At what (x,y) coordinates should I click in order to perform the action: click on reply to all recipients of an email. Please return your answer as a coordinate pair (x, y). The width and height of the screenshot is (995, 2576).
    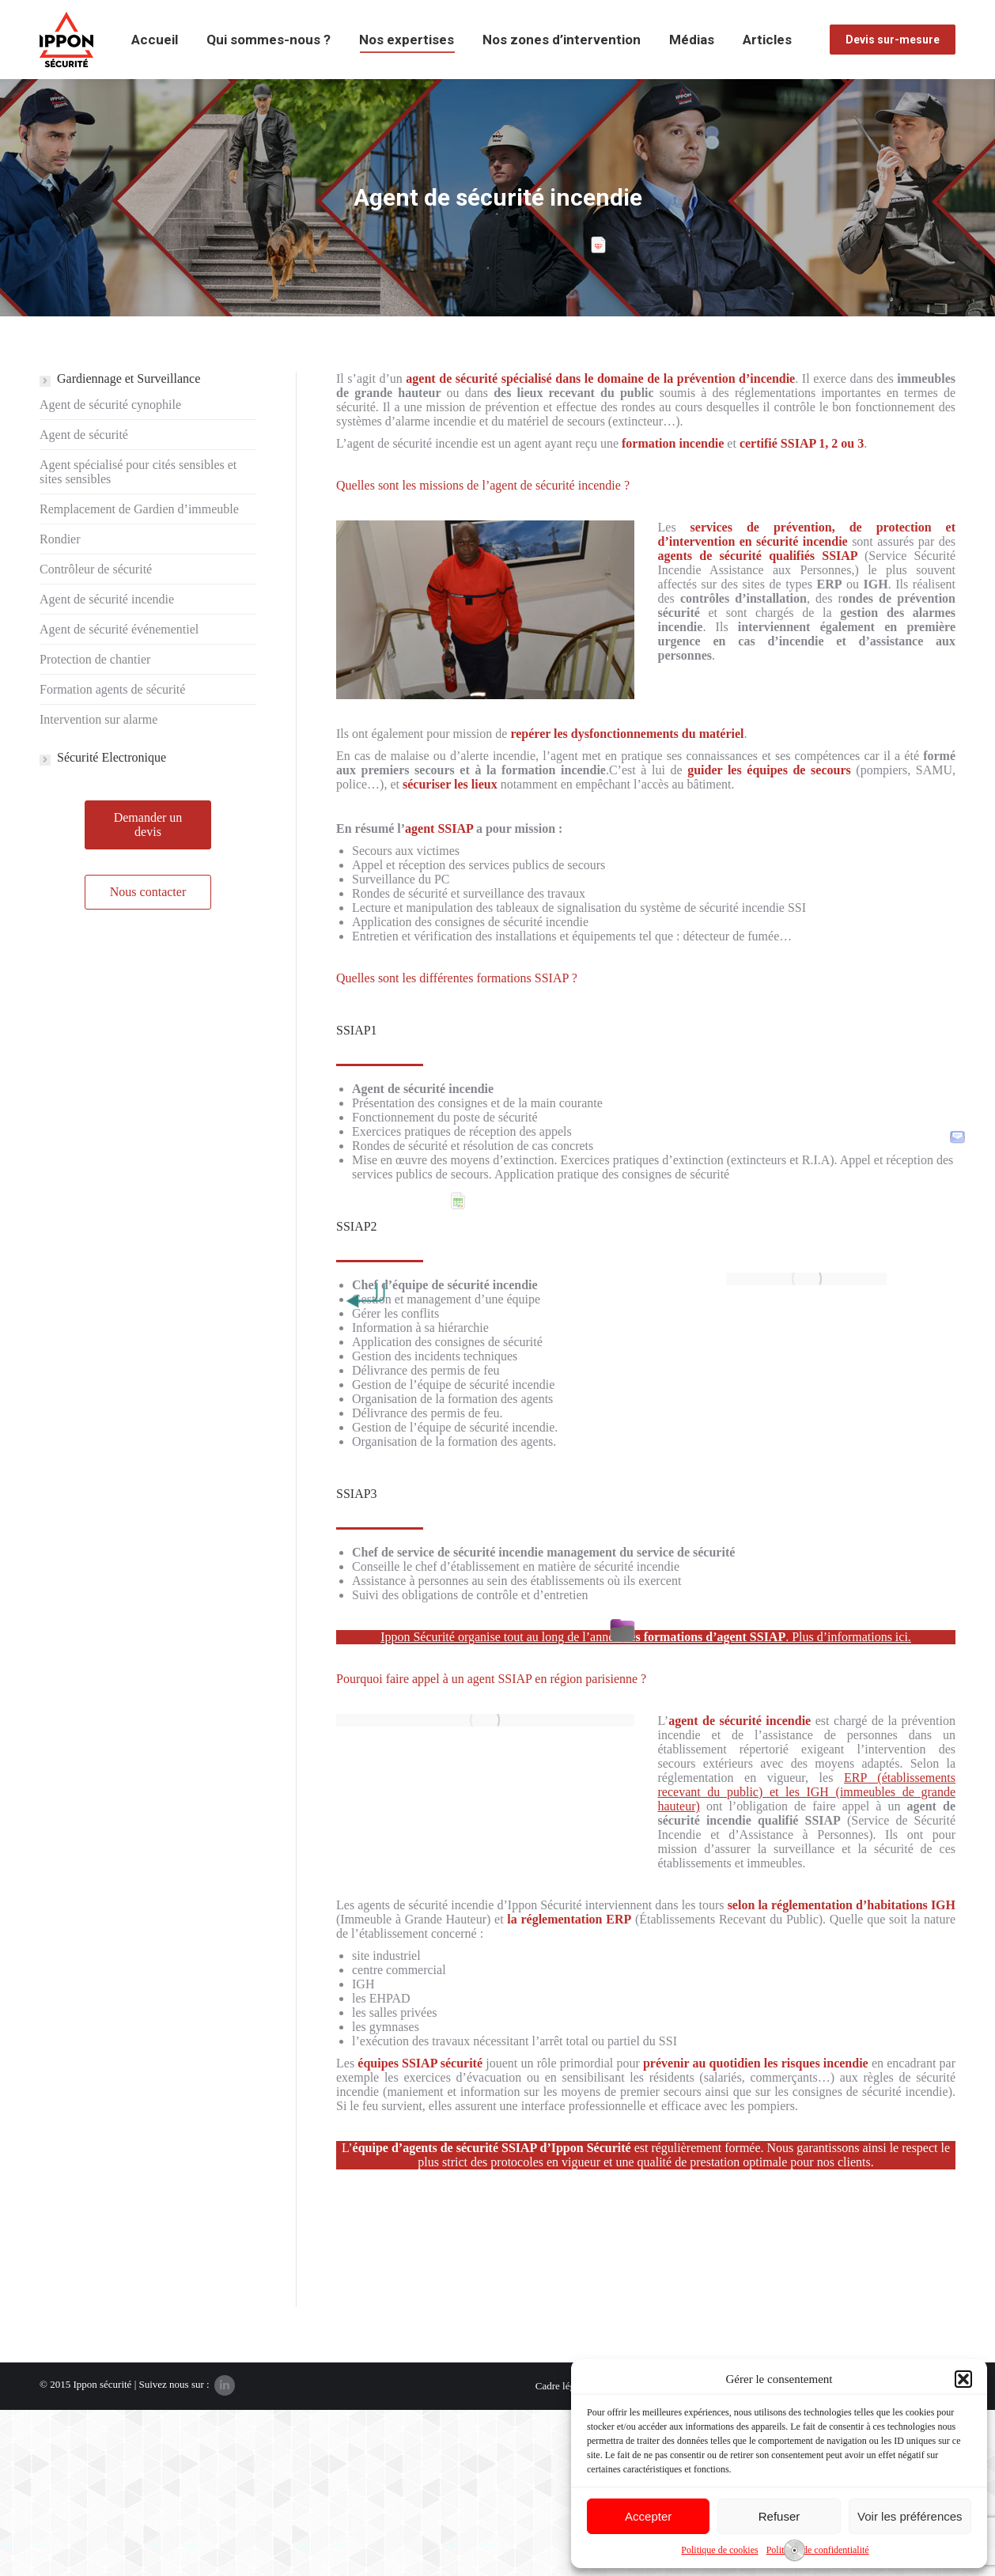
    Looking at the image, I should click on (365, 1292).